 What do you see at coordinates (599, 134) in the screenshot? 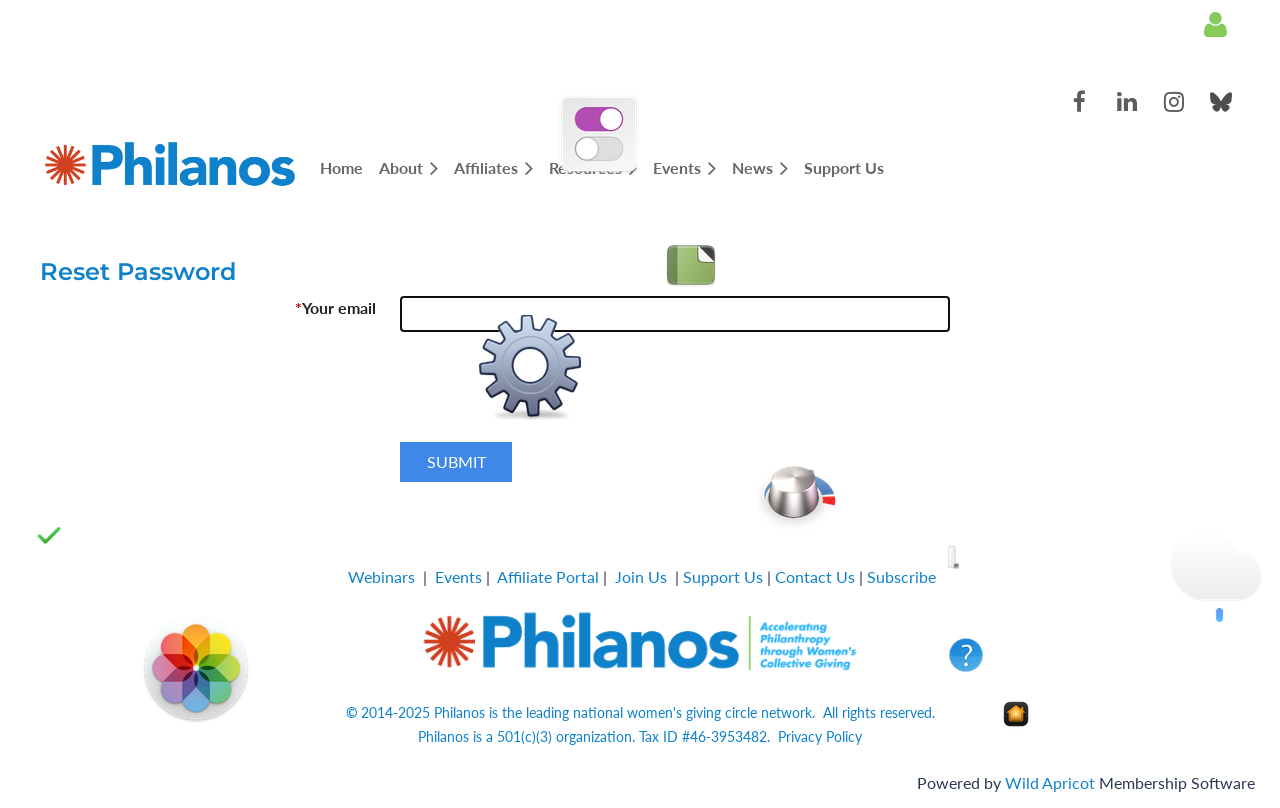
I see `open system tweaks or customization settings` at bounding box center [599, 134].